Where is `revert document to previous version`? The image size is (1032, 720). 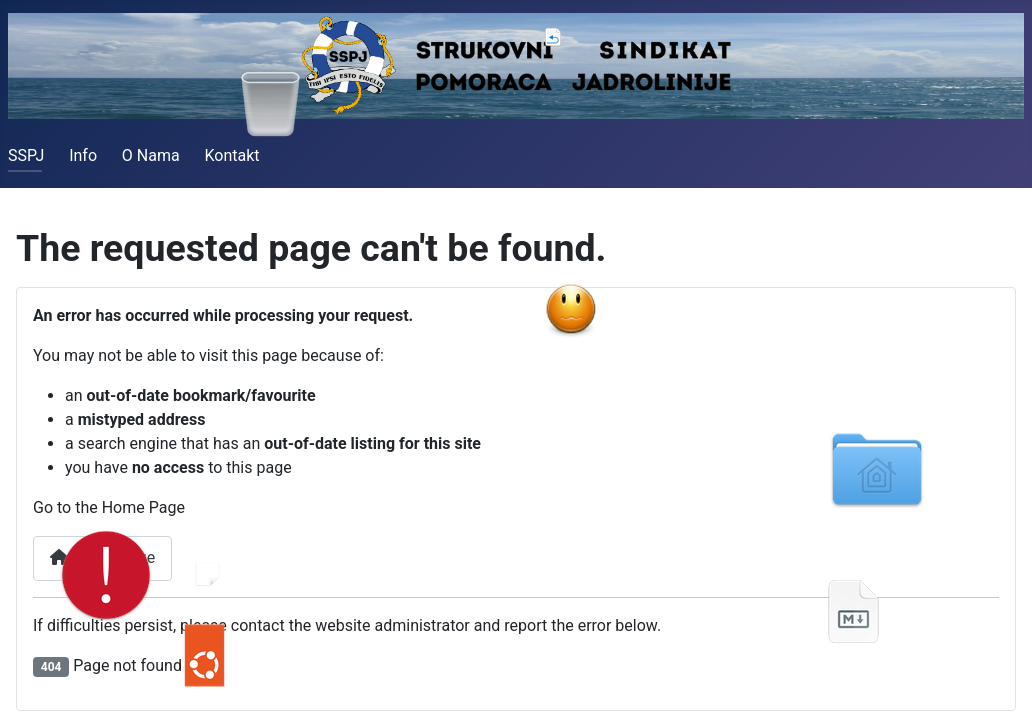
revert document to previous version is located at coordinates (553, 37).